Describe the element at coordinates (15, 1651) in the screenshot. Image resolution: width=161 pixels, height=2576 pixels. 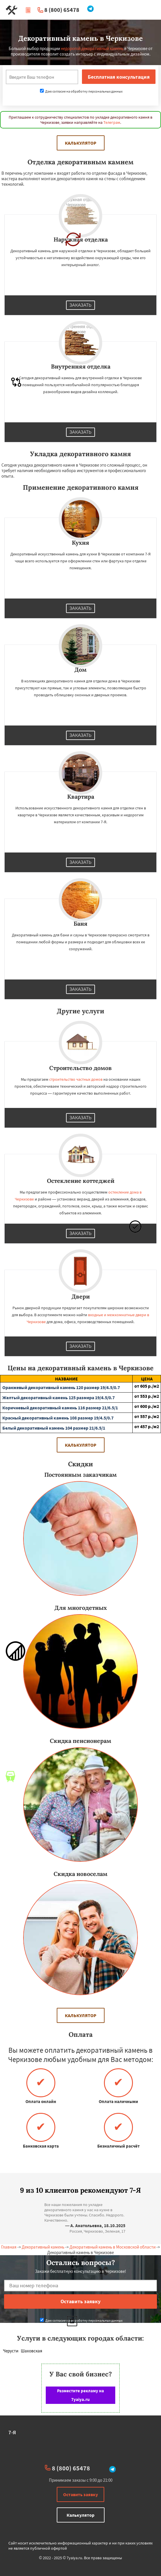
I see `adjust display contrast settings` at that location.